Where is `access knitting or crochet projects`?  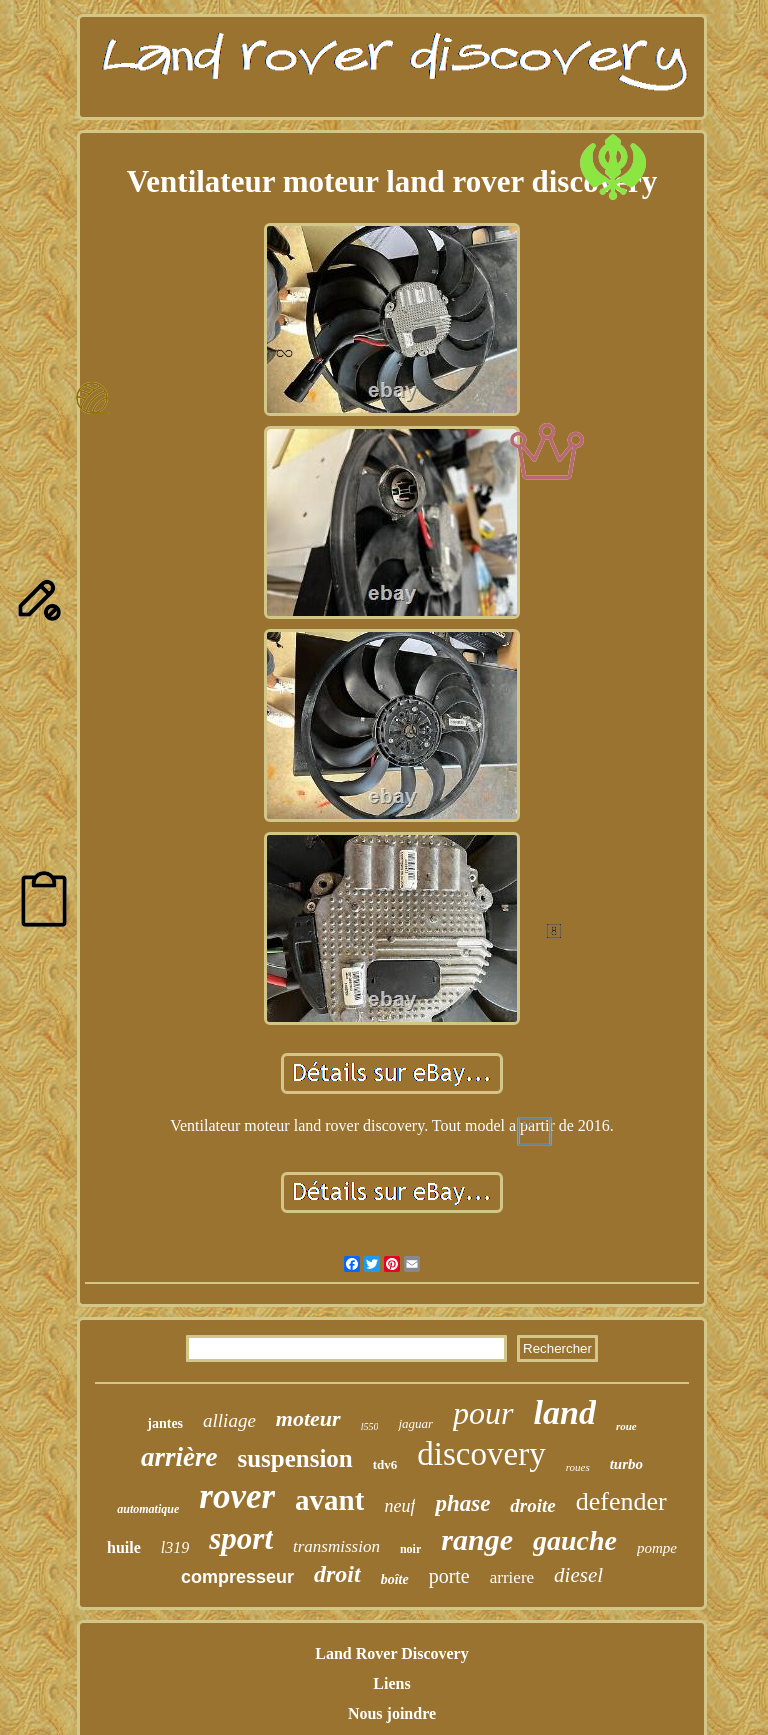
access knitting or crochet projects is located at coordinates (92, 398).